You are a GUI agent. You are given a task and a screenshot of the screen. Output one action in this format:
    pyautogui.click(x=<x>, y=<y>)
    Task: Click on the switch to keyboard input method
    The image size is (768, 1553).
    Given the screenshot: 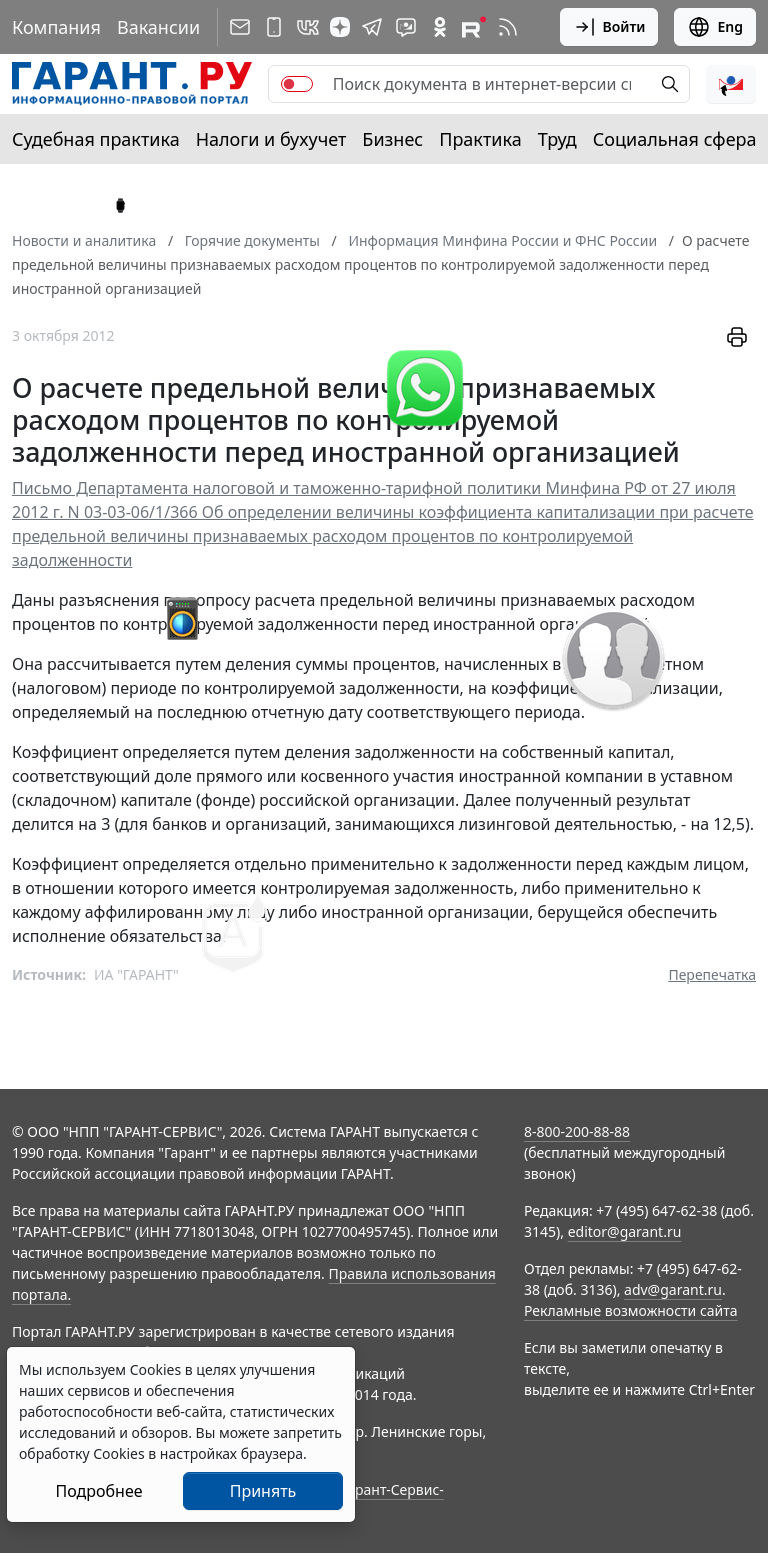 What is the action you would take?
    pyautogui.click(x=235, y=933)
    